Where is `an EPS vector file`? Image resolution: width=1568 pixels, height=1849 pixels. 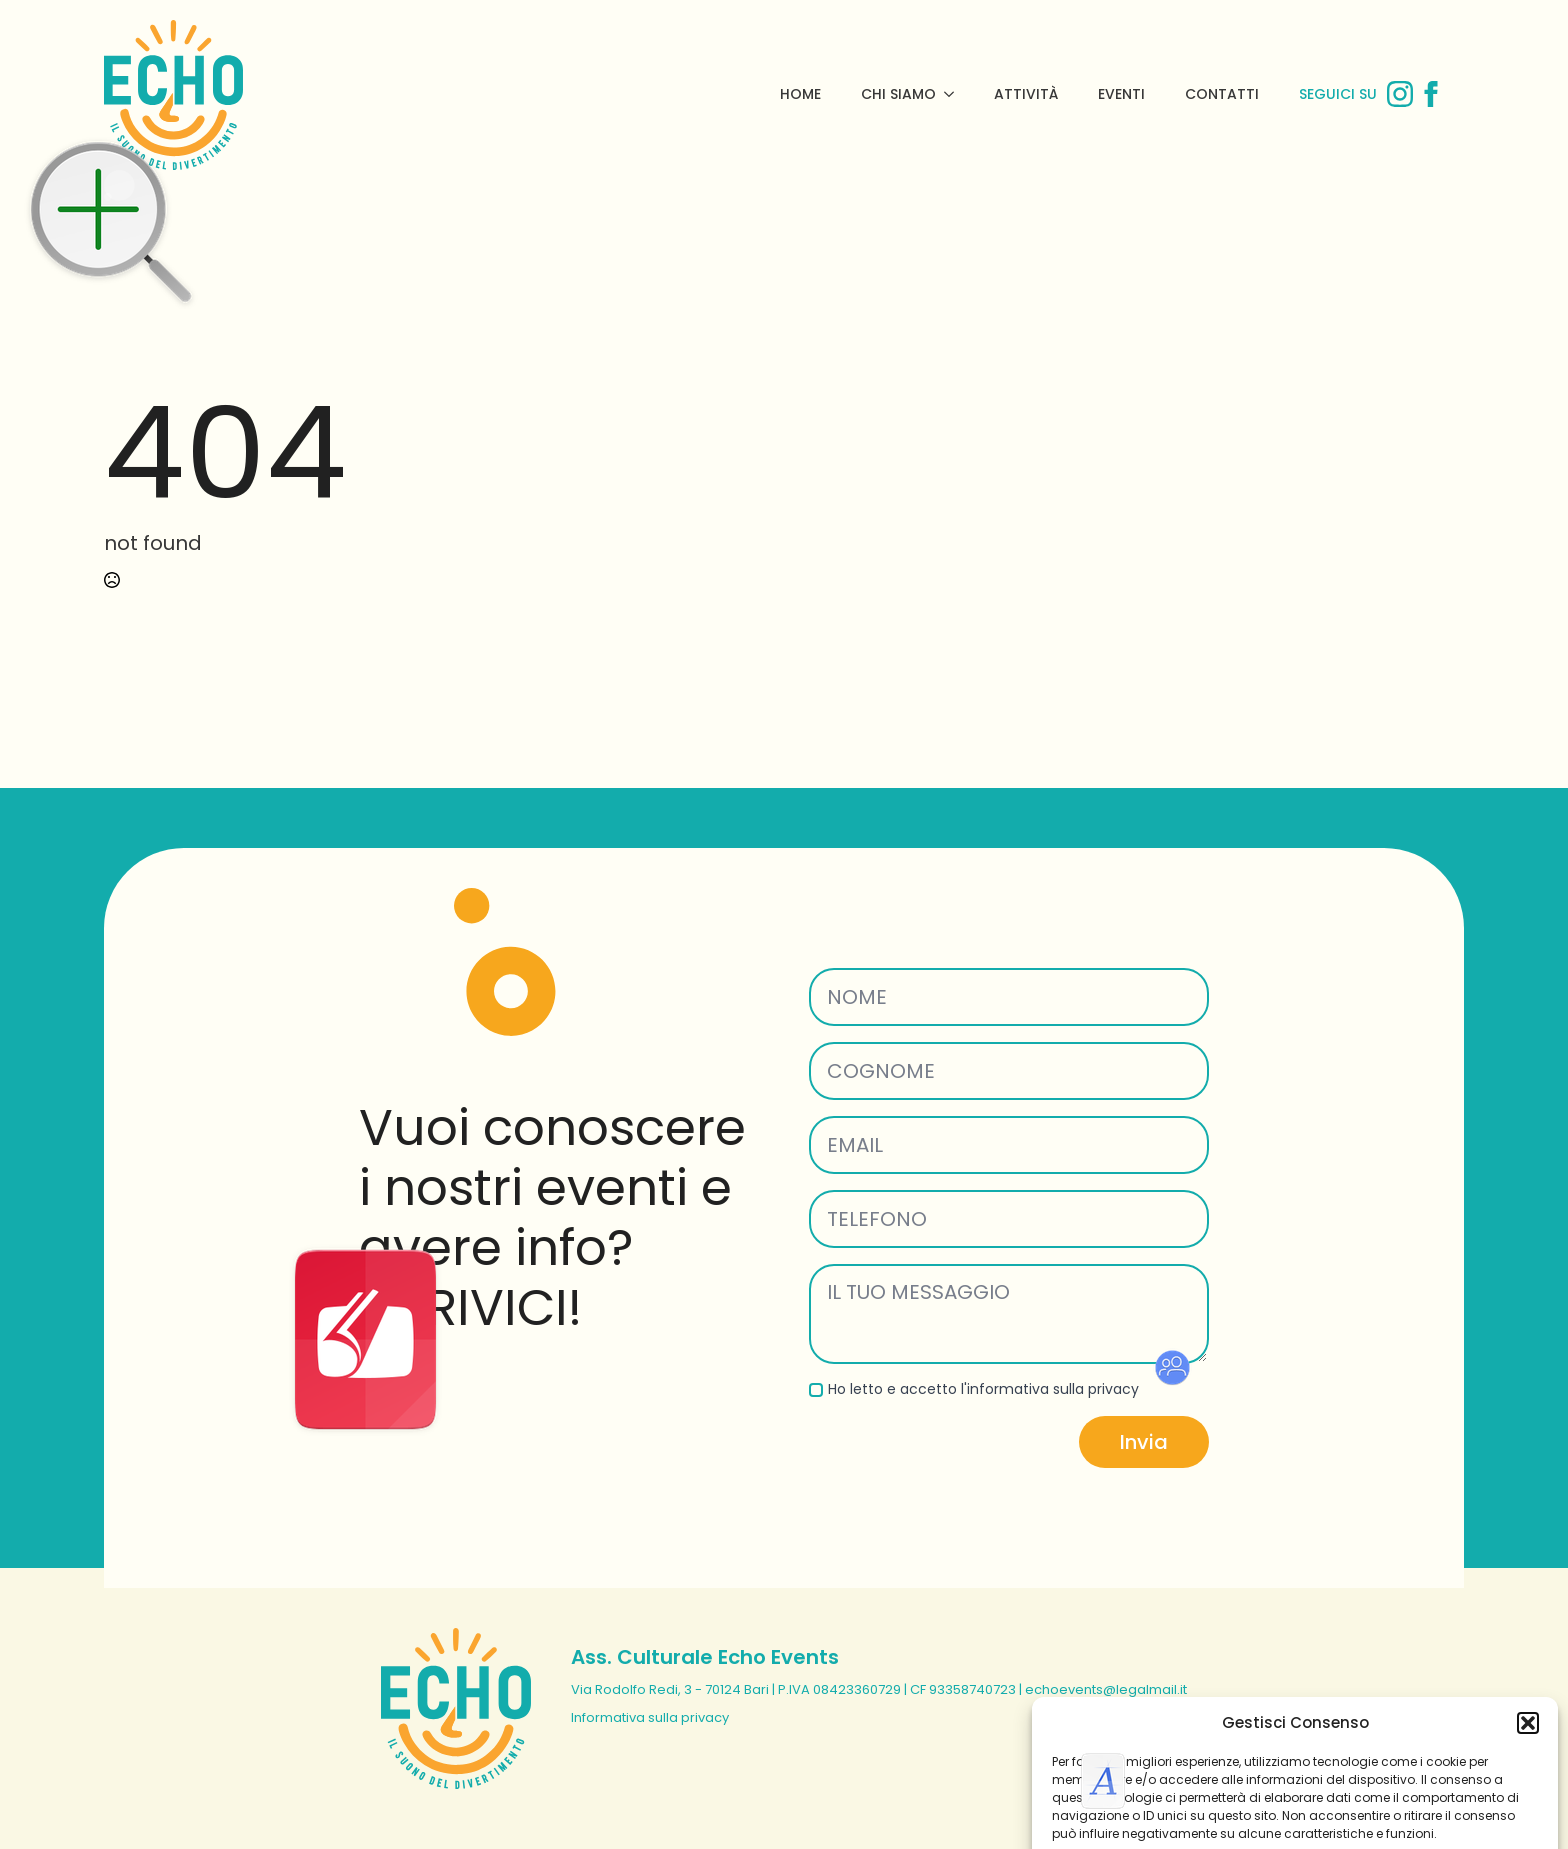 an EPS vector file is located at coordinates (365, 1339).